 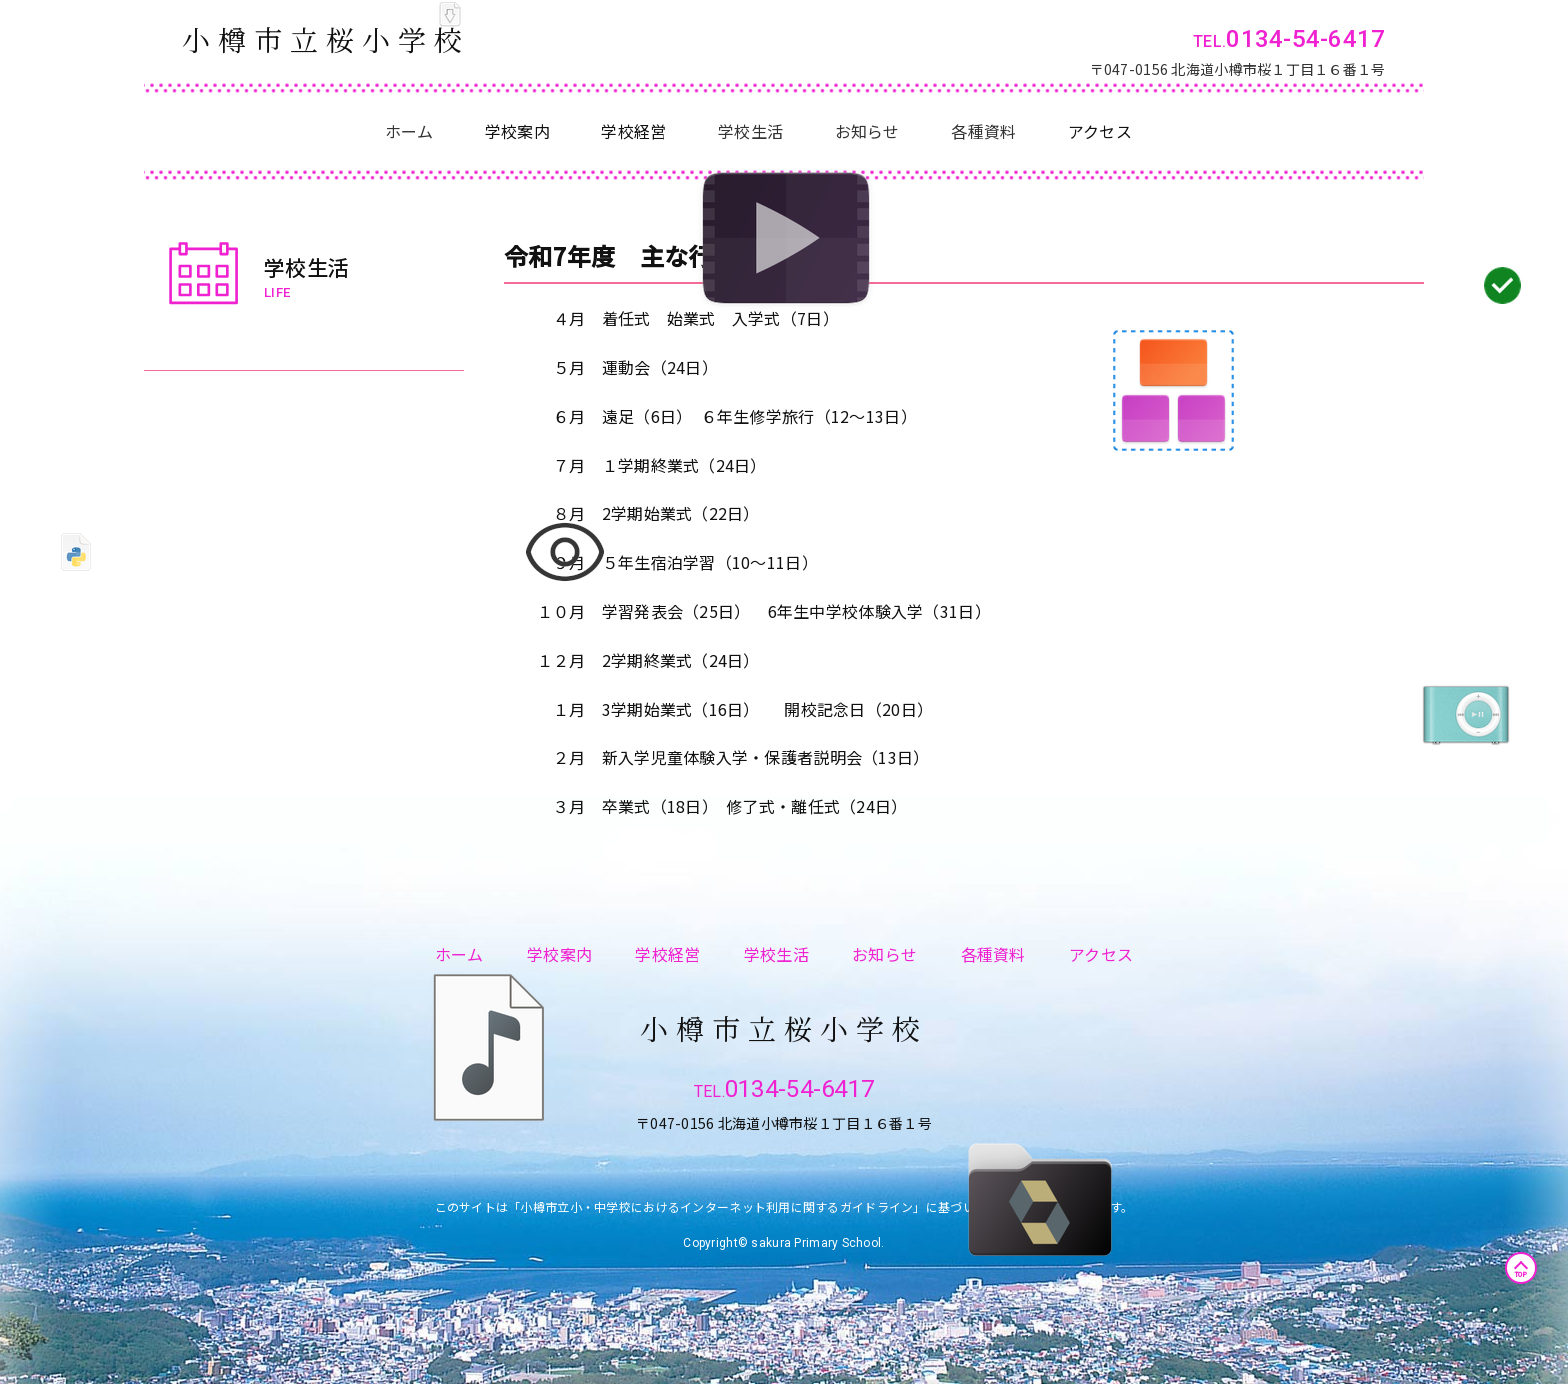 What do you see at coordinates (1466, 699) in the screenshot?
I see `iPod shuffle device connected` at bounding box center [1466, 699].